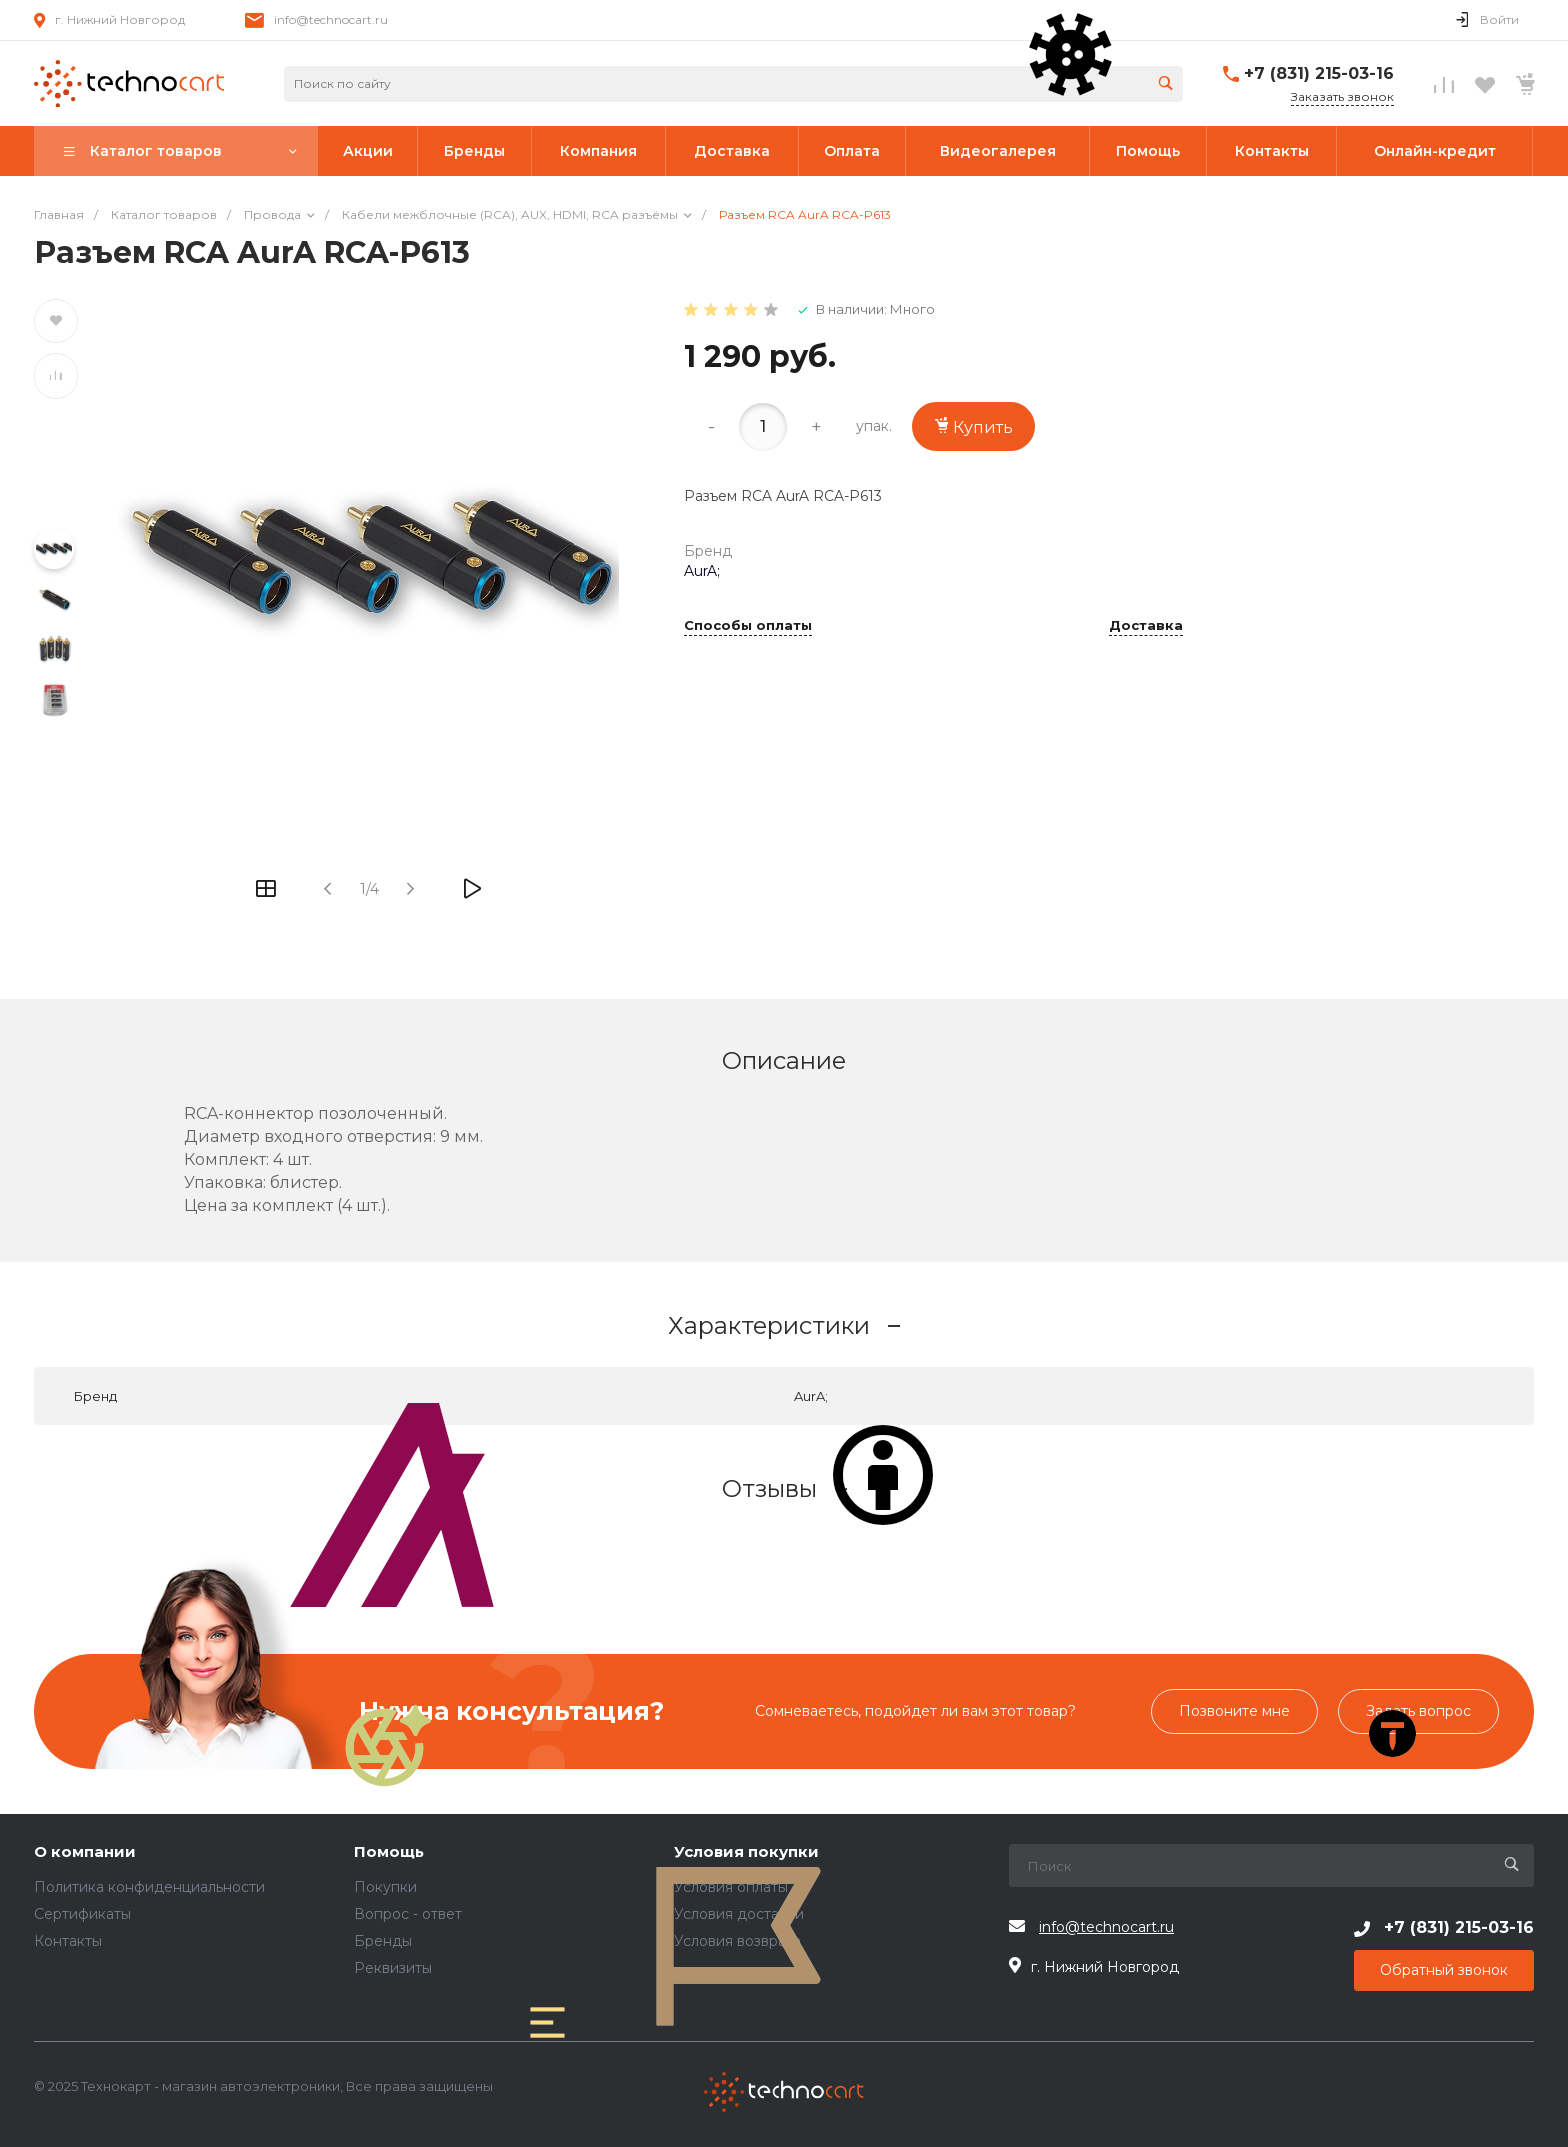 The image size is (1568, 2147). I want to click on open navigation menu, so click(547, 2022).